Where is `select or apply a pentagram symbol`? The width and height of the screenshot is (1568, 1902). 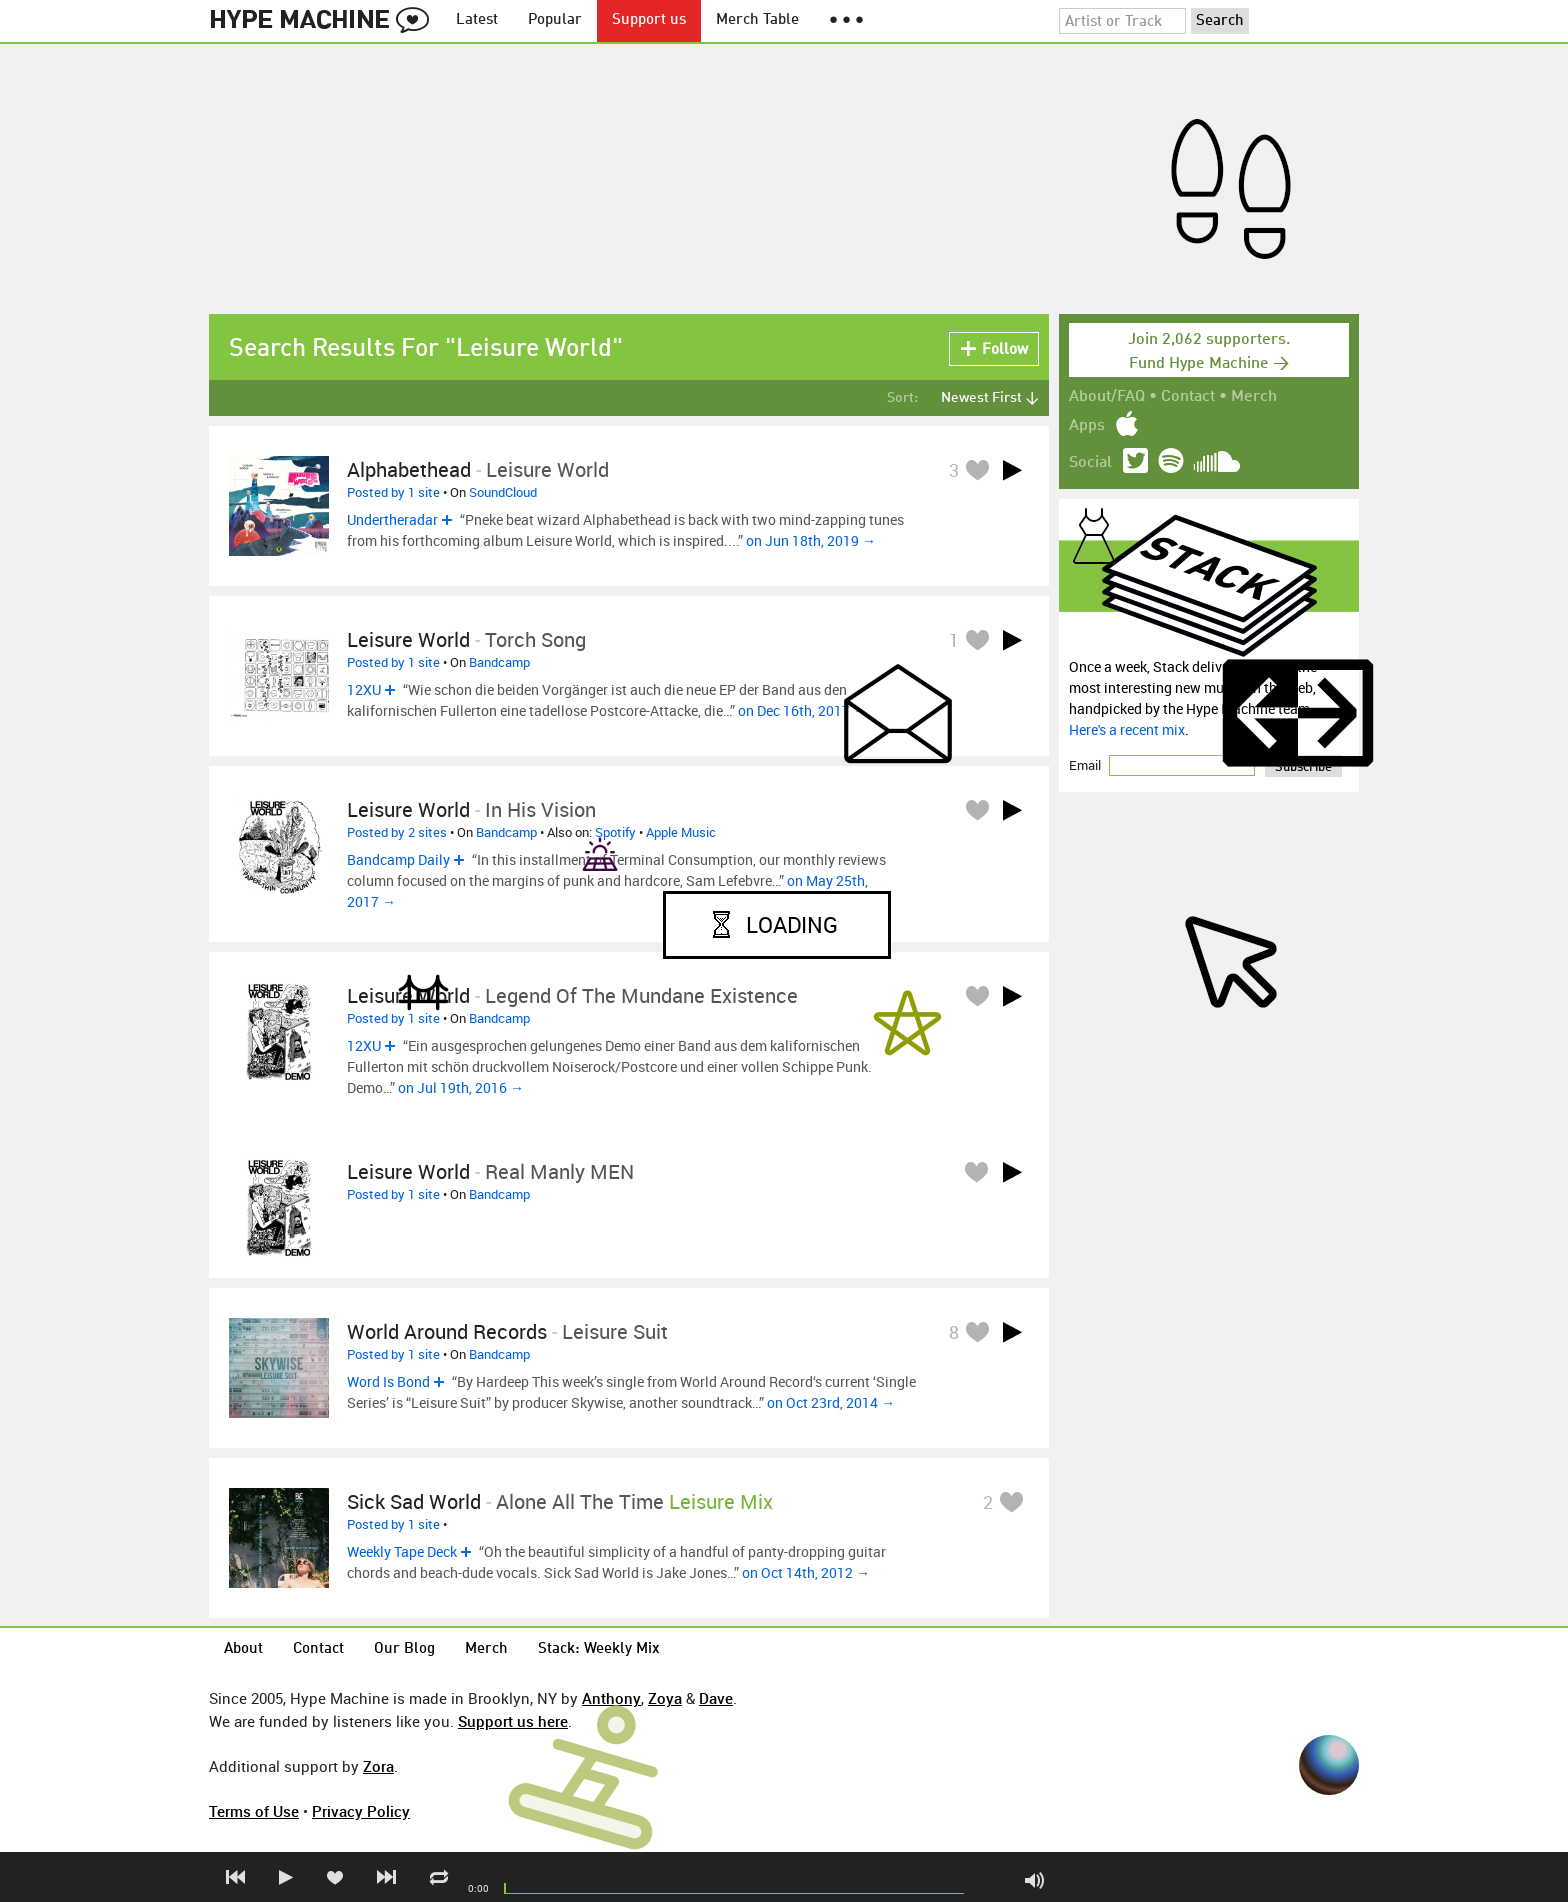
select or apply a pentagram symbol is located at coordinates (907, 1026).